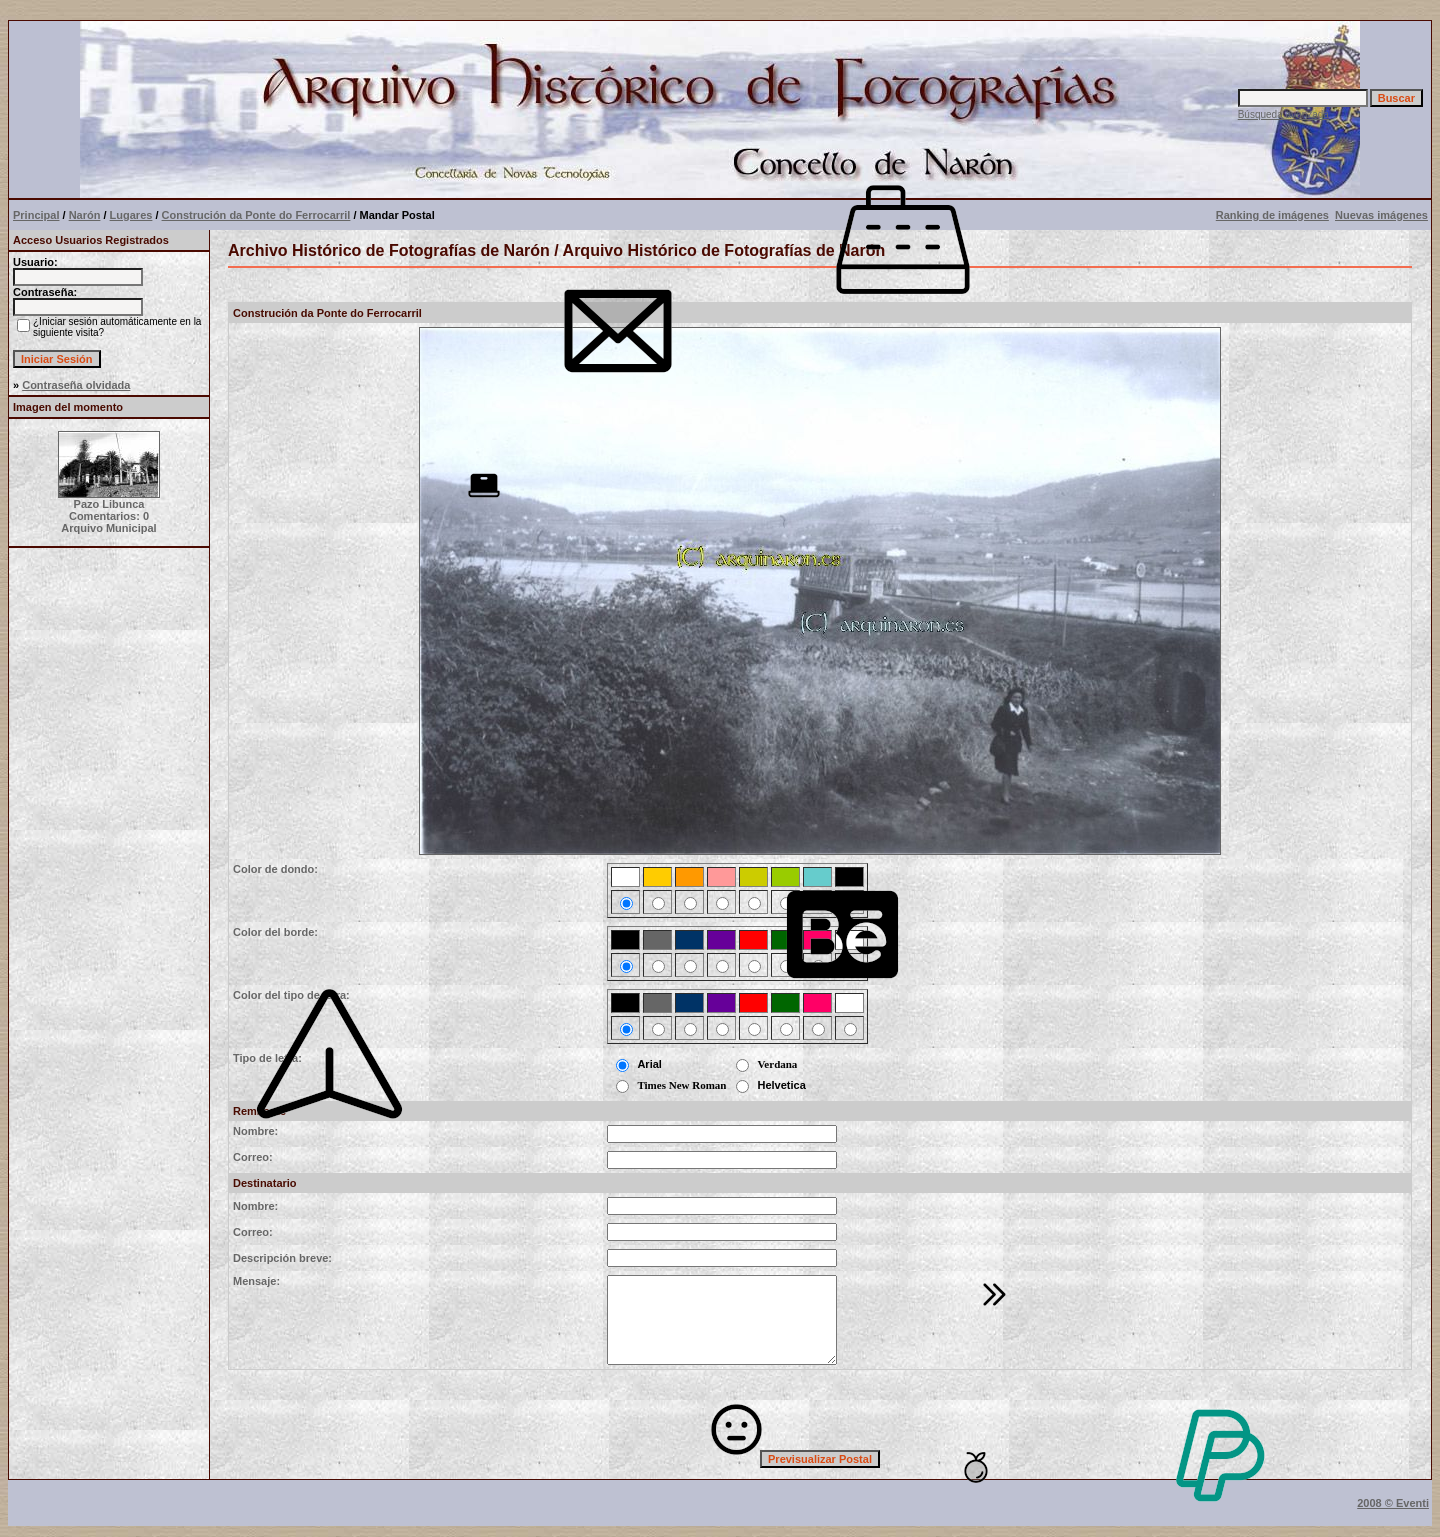 Image resolution: width=1440 pixels, height=1537 pixels. Describe the element at coordinates (329, 1056) in the screenshot. I see `send a message` at that location.